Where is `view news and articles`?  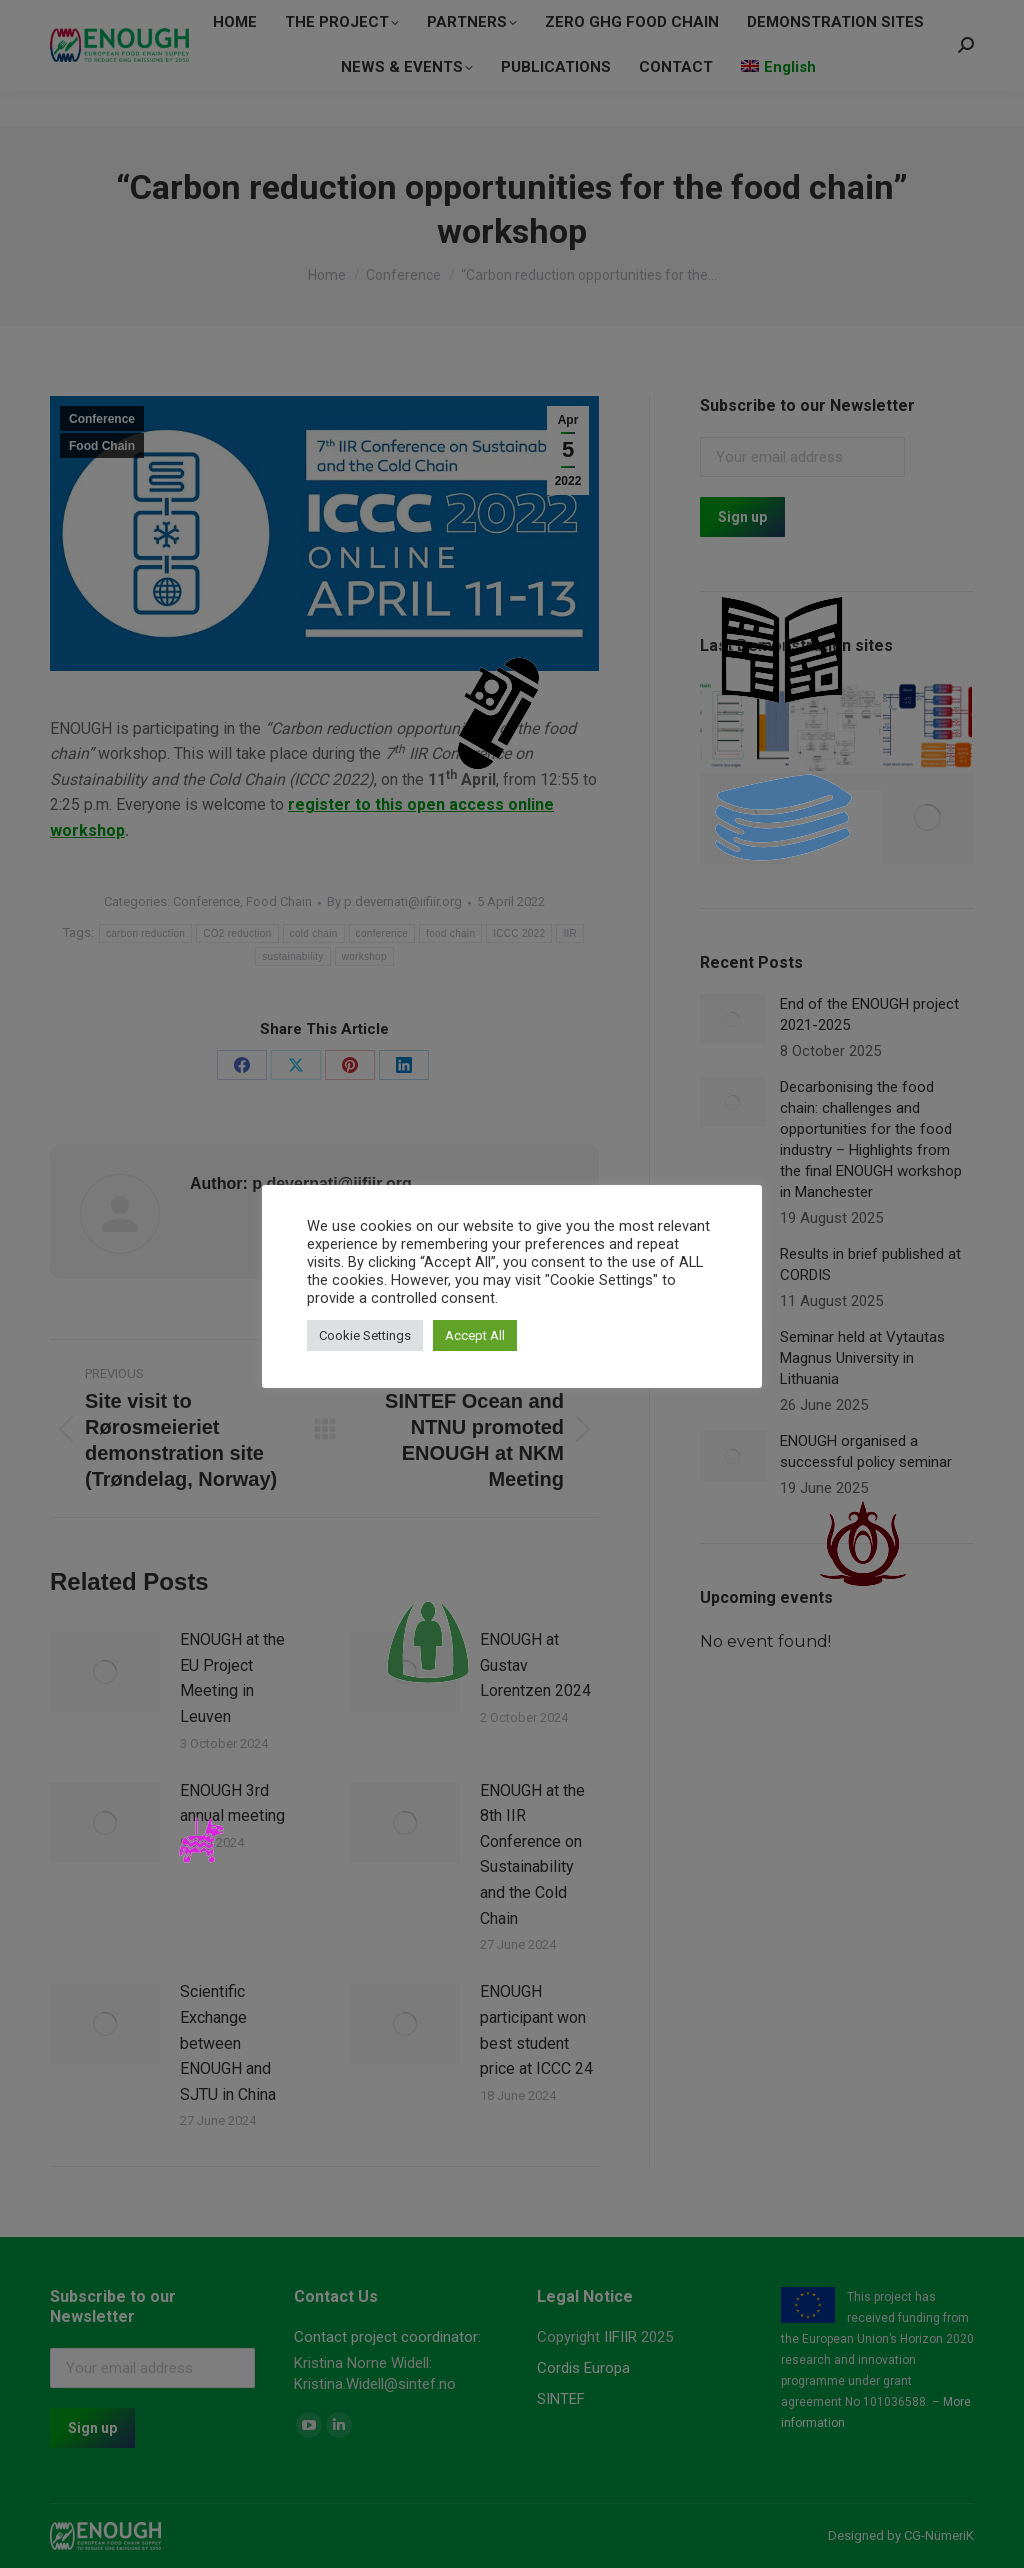 view news and articles is located at coordinates (782, 650).